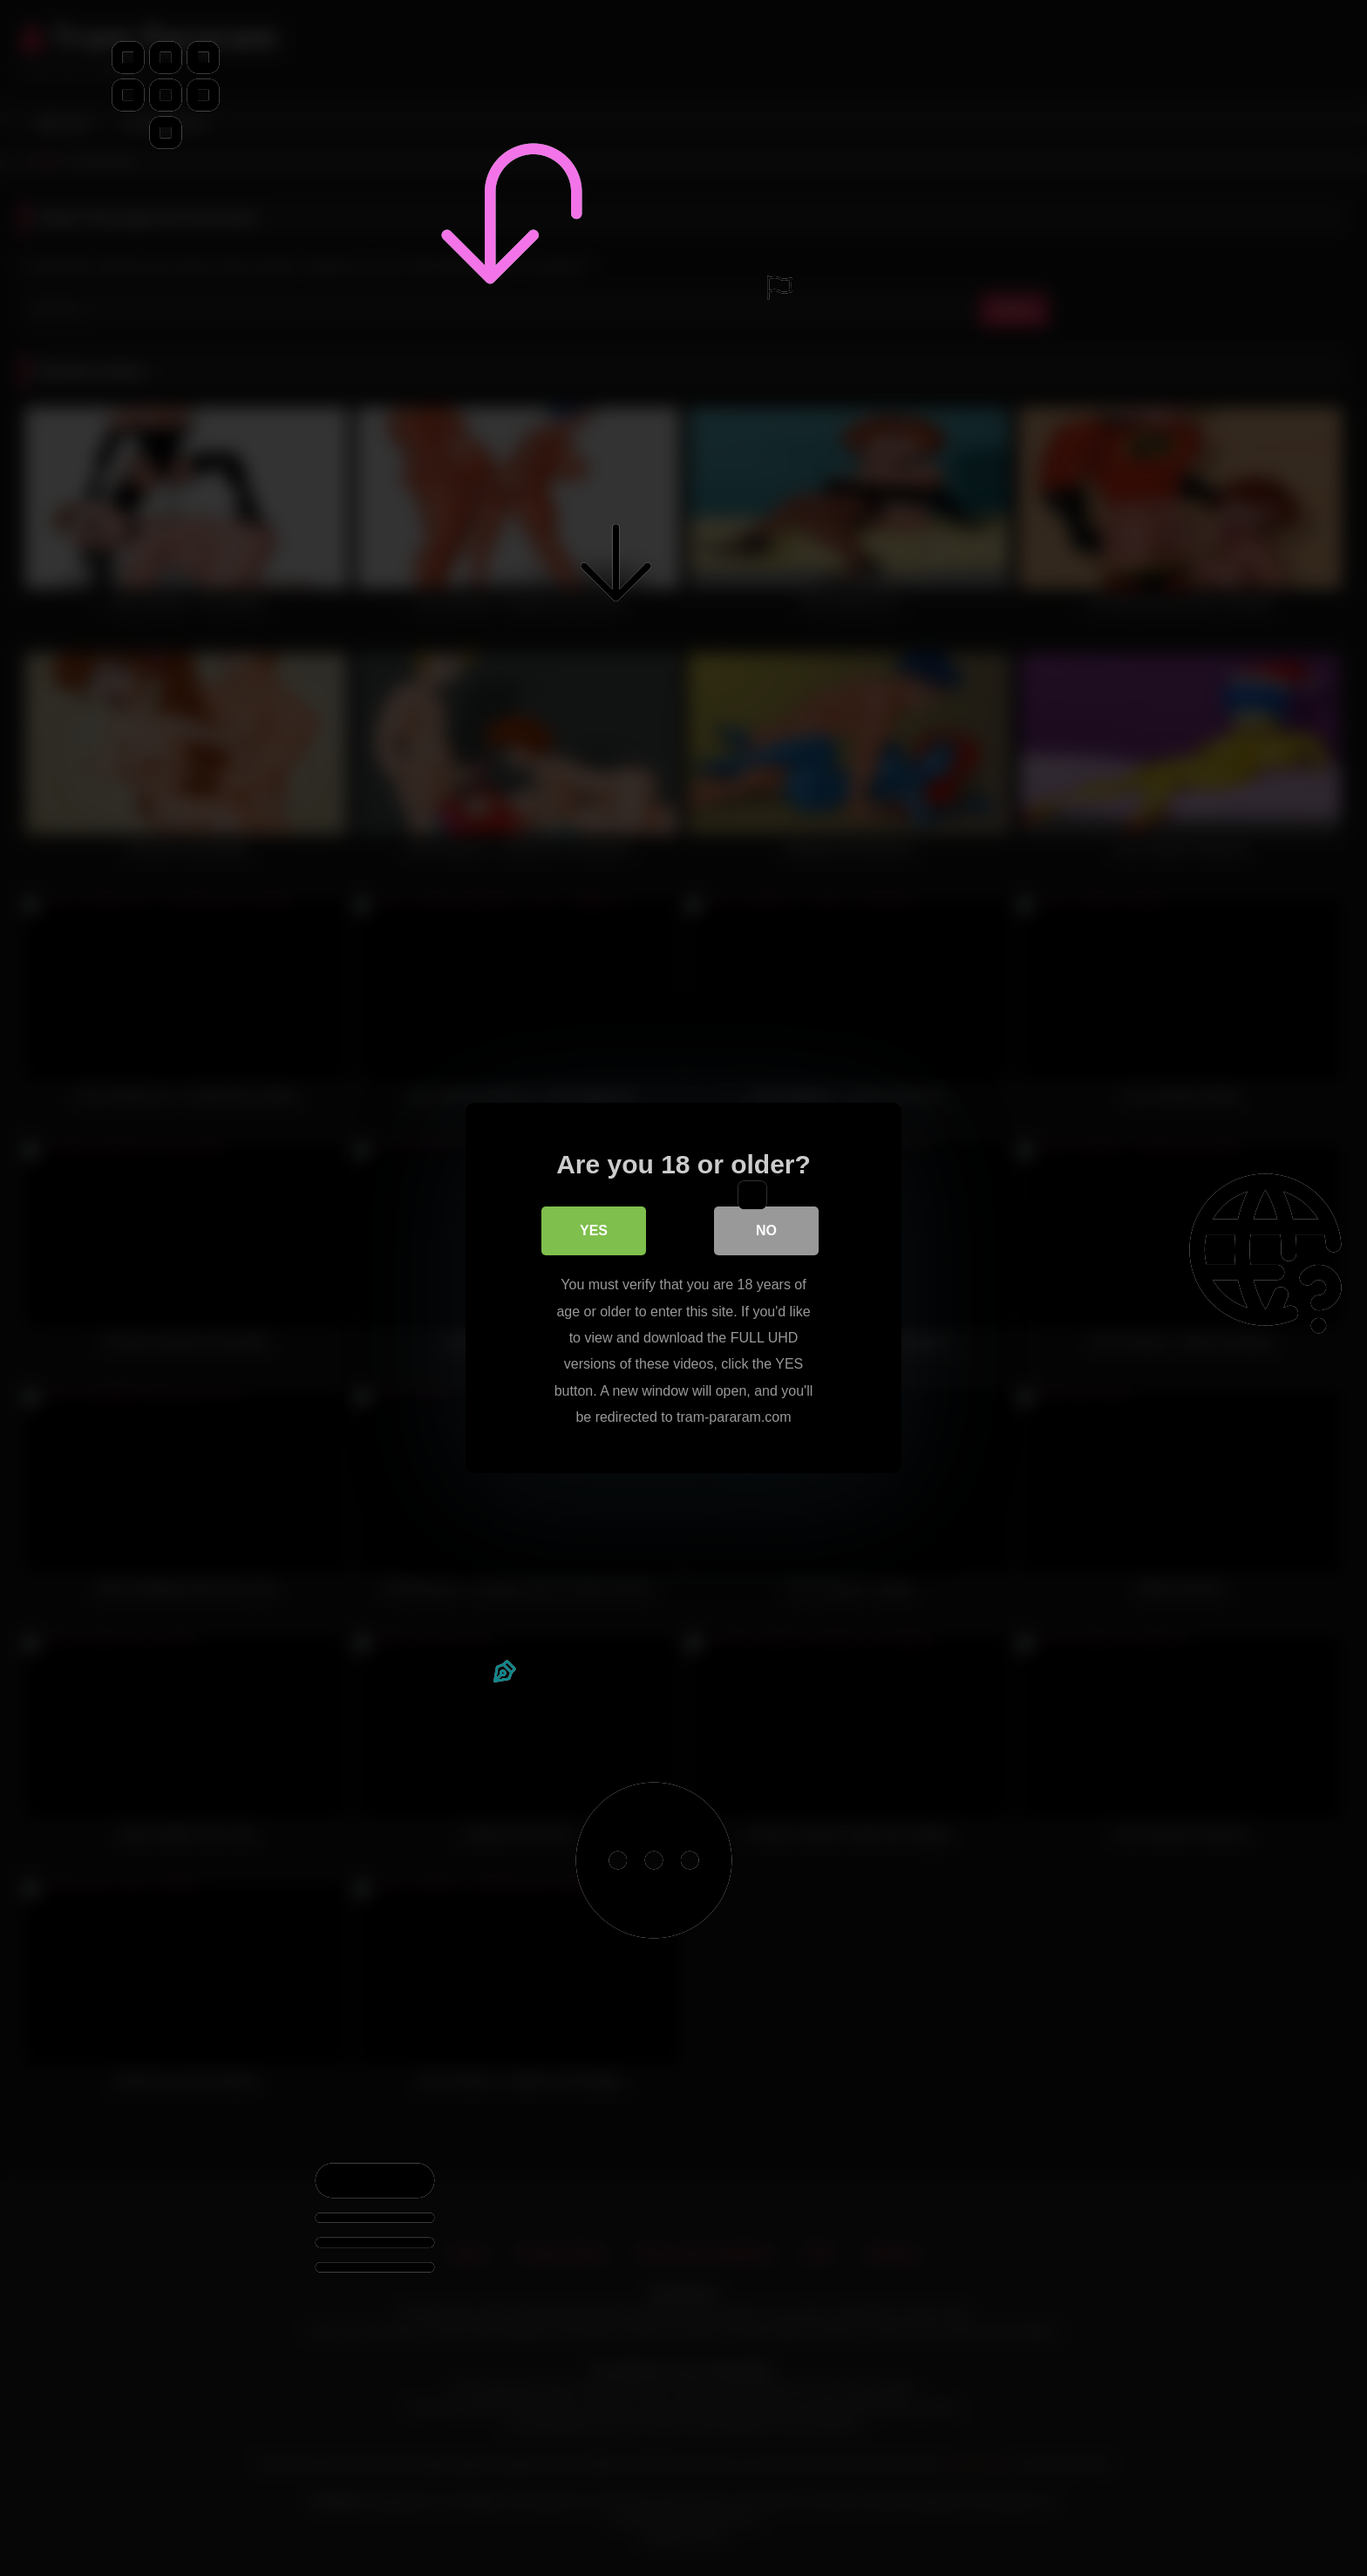 The image size is (1367, 2576). What do you see at coordinates (615, 562) in the screenshot?
I see `scroll down or view more content` at bounding box center [615, 562].